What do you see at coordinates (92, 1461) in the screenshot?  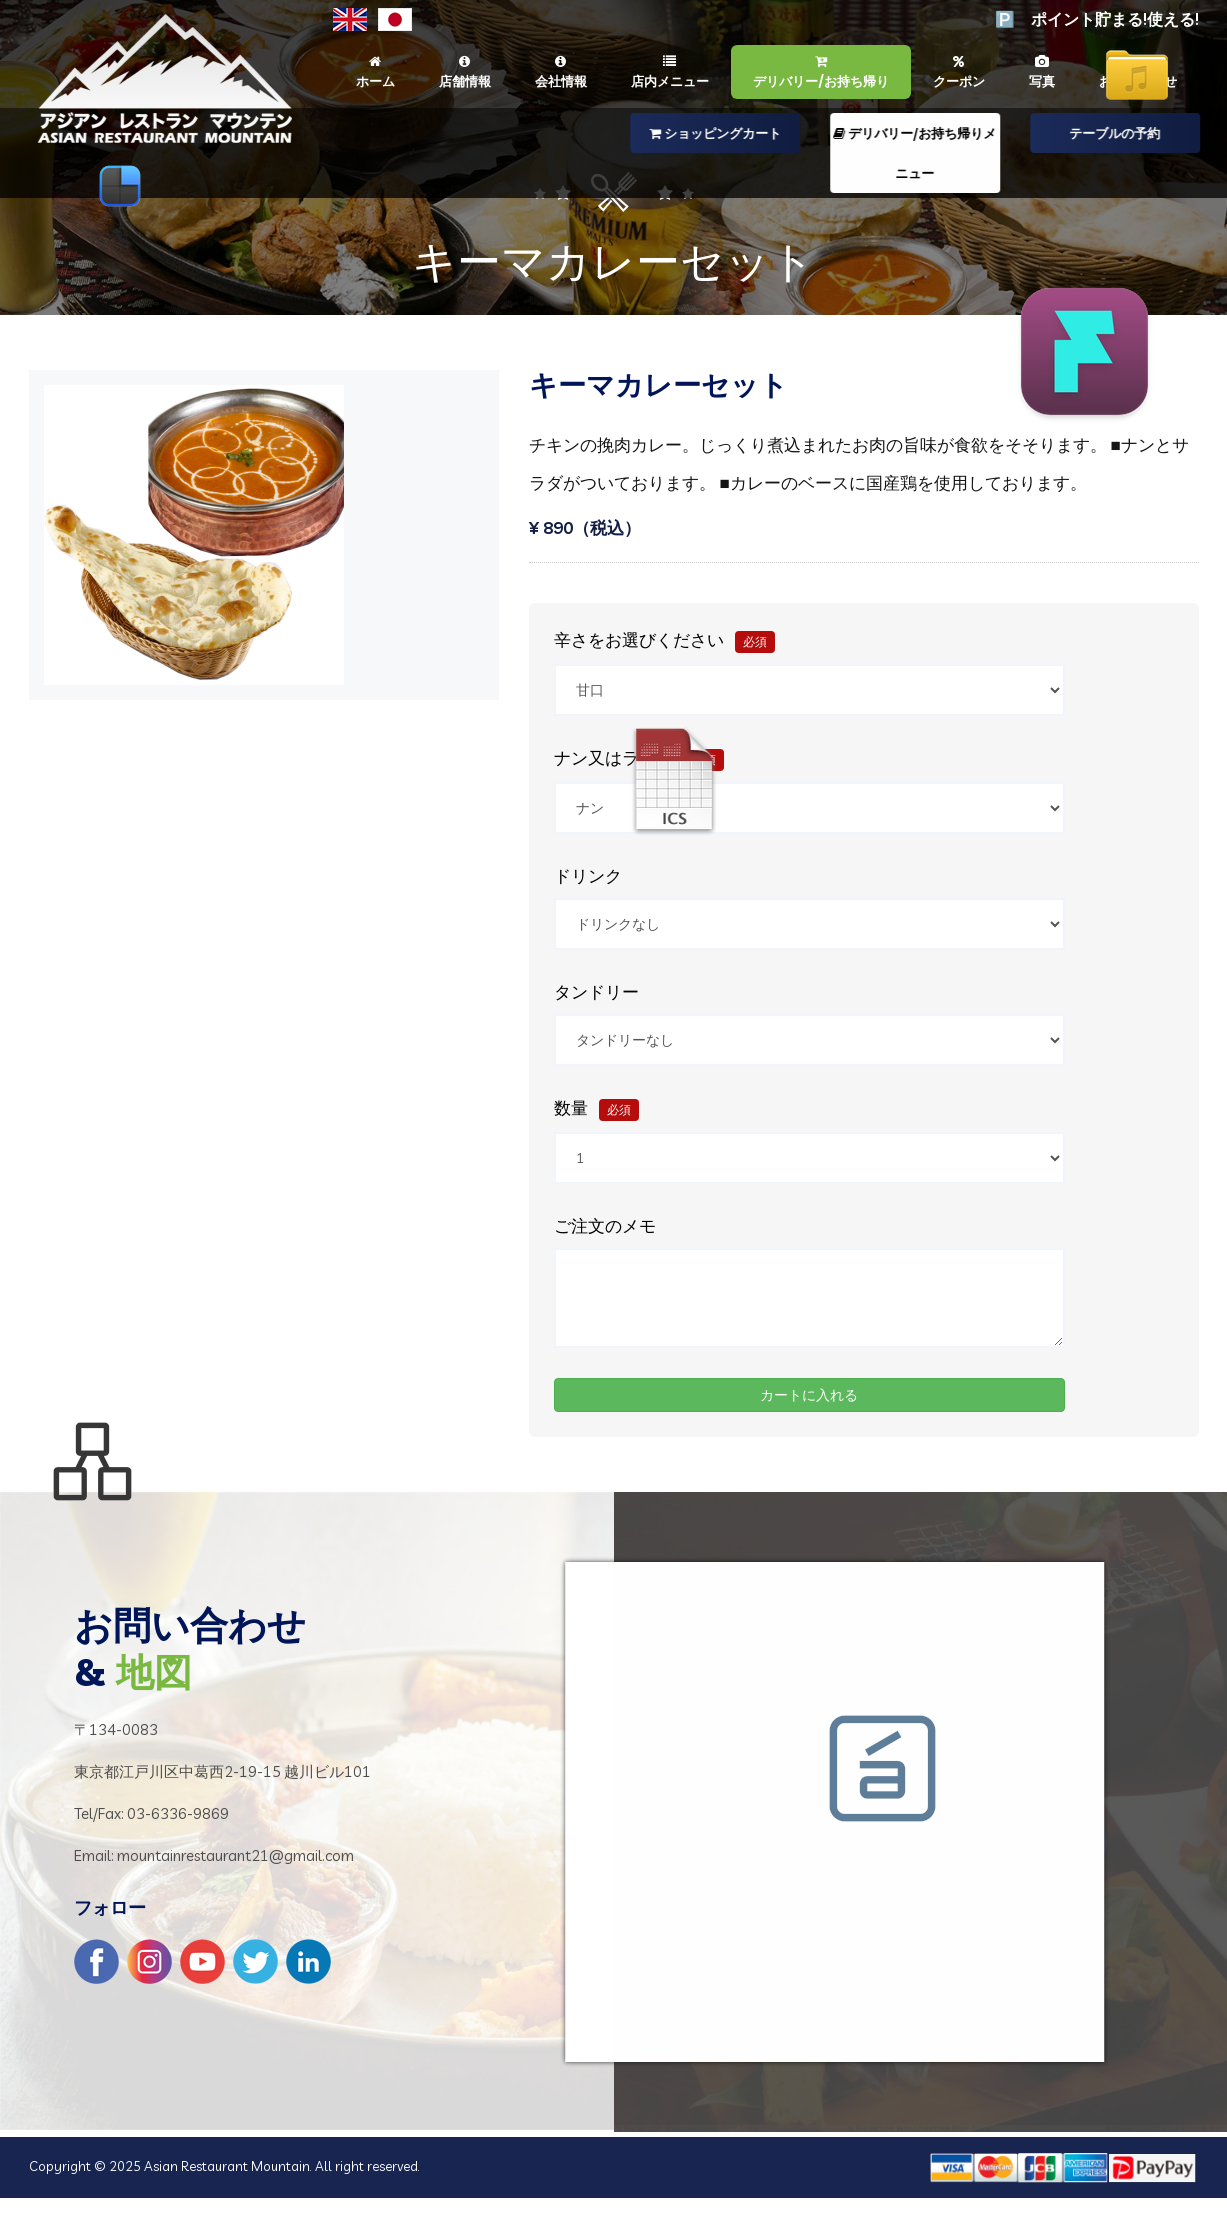 I see `open gtk4 node editor application` at bounding box center [92, 1461].